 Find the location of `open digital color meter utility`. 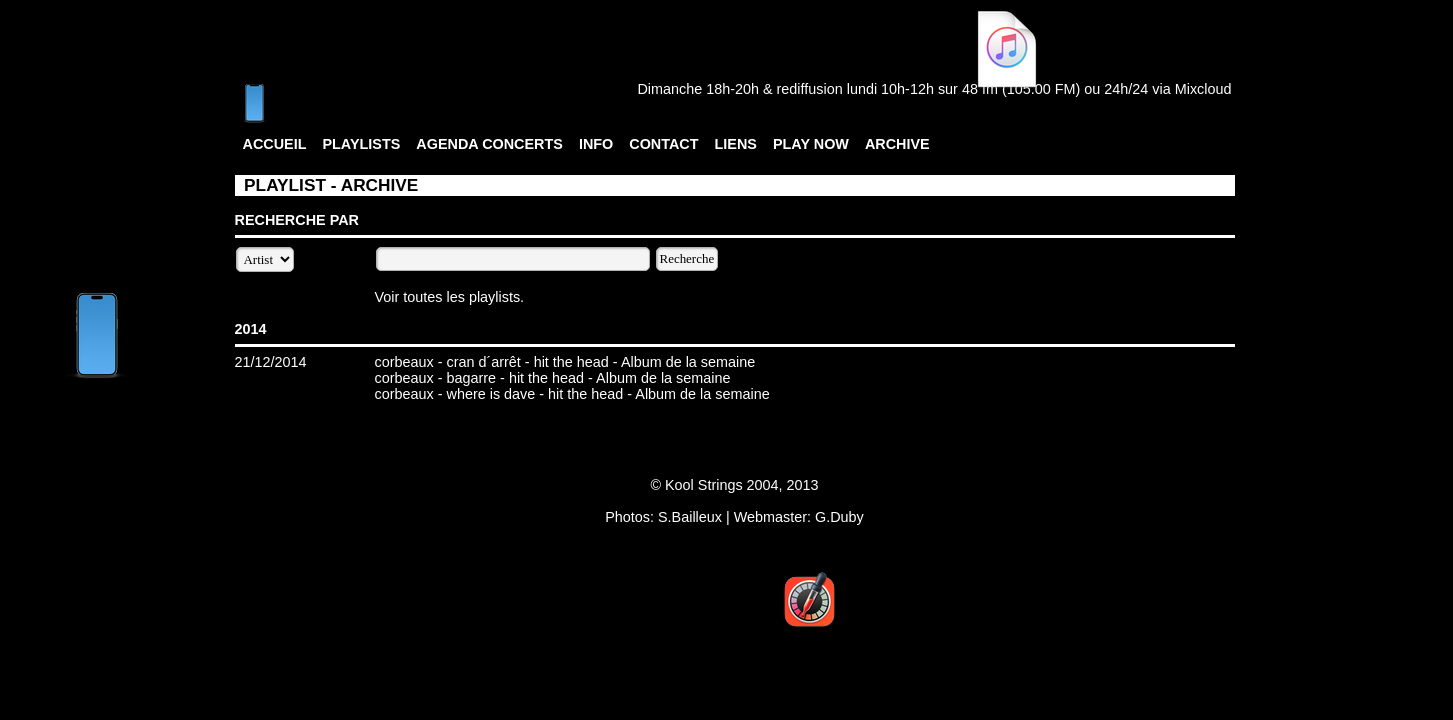

open digital color meter utility is located at coordinates (809, 601).